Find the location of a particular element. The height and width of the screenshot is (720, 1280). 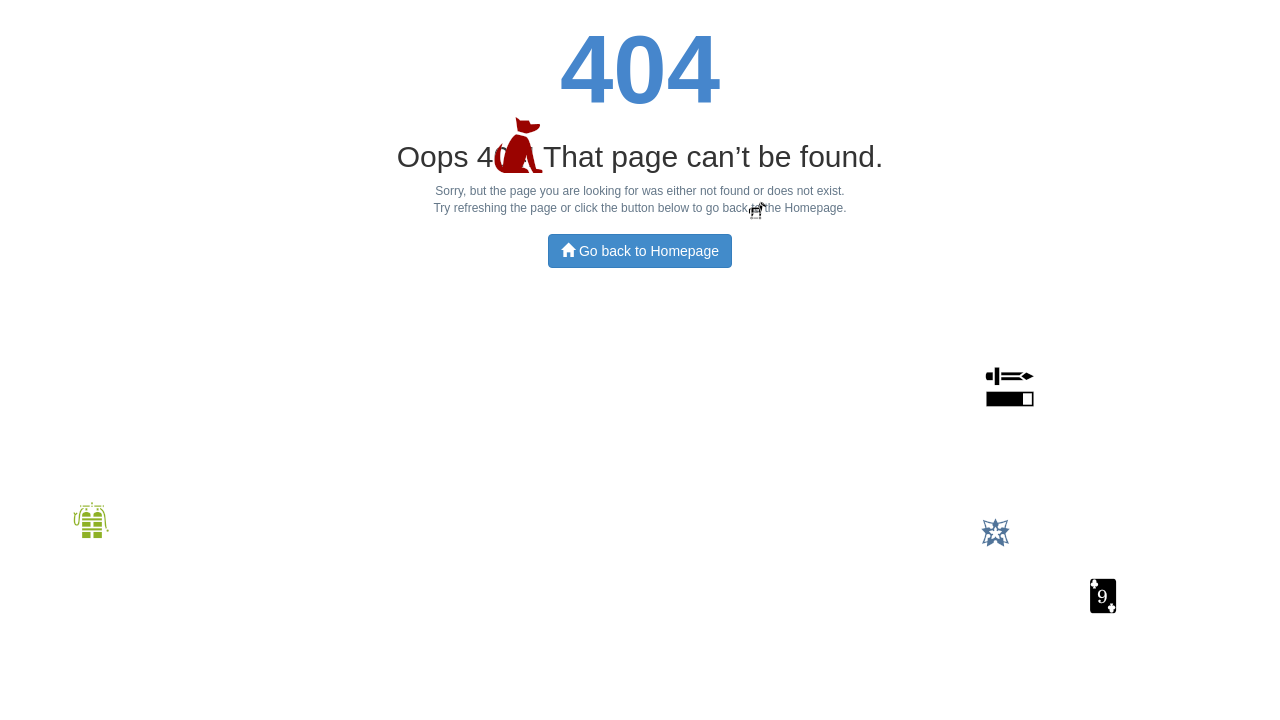

access diving or scuba equipment settings is located at coordinates (92, 520).